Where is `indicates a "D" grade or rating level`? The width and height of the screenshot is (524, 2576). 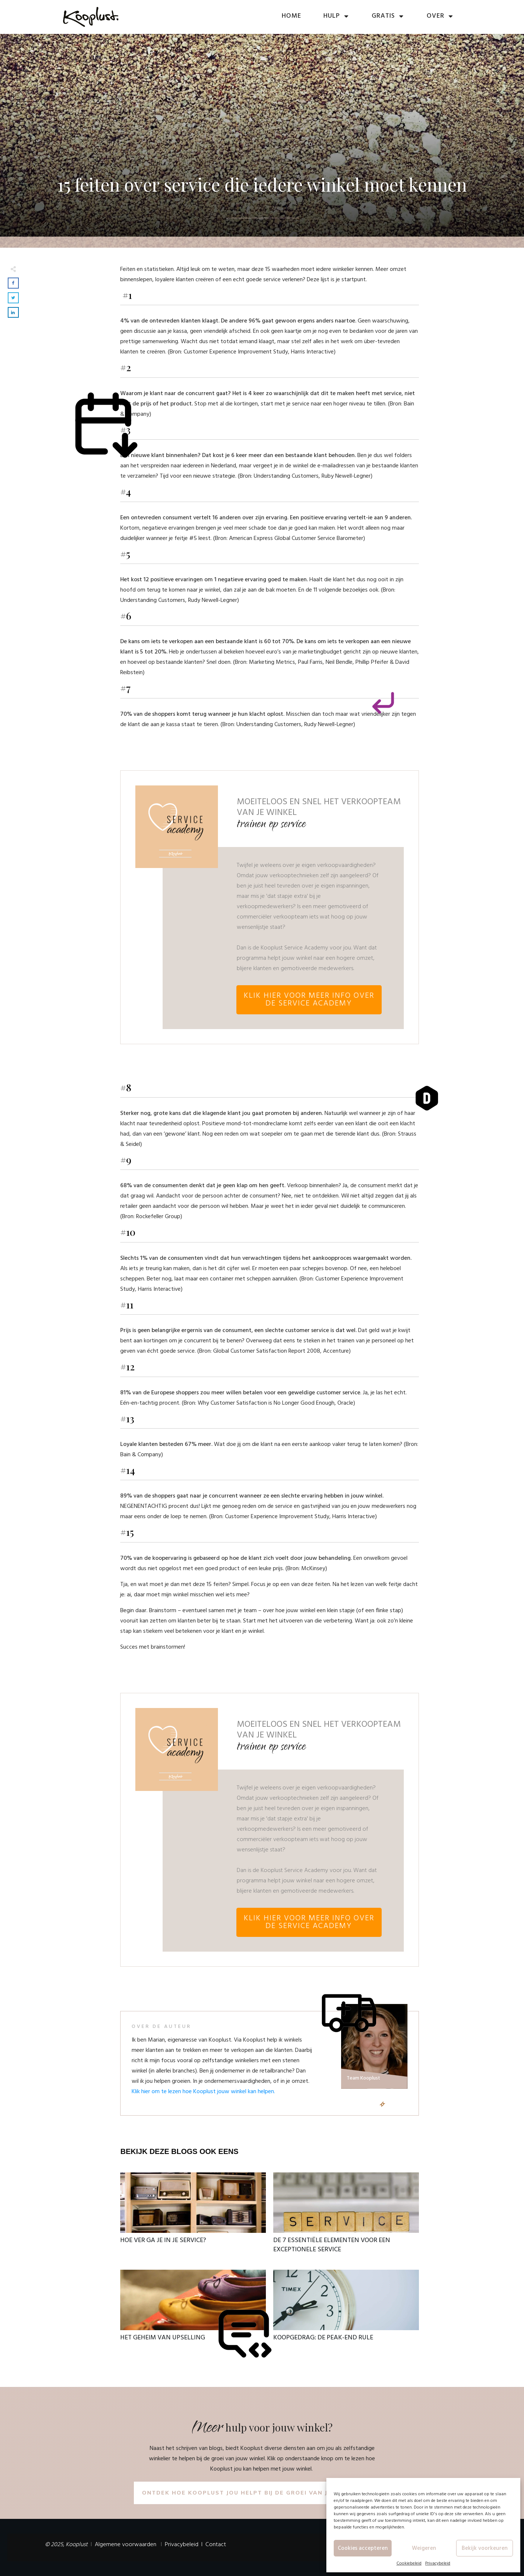 indicates a "D" grade or rating level is located at coordinates (427, 1098).